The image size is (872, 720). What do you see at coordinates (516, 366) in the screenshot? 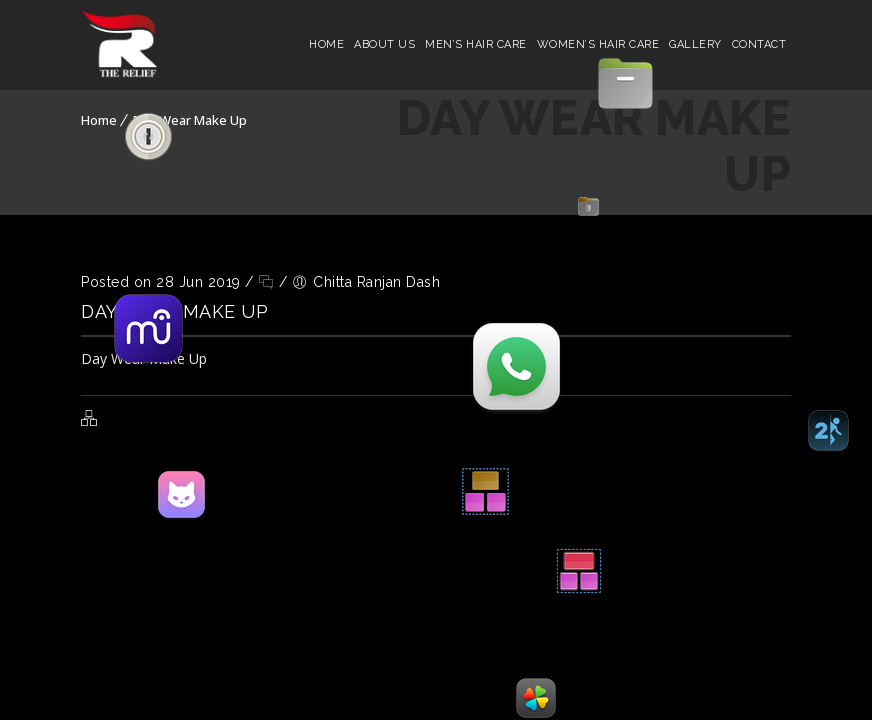
I see `open whatsapp messaging app` at bounding box center [516, 366].